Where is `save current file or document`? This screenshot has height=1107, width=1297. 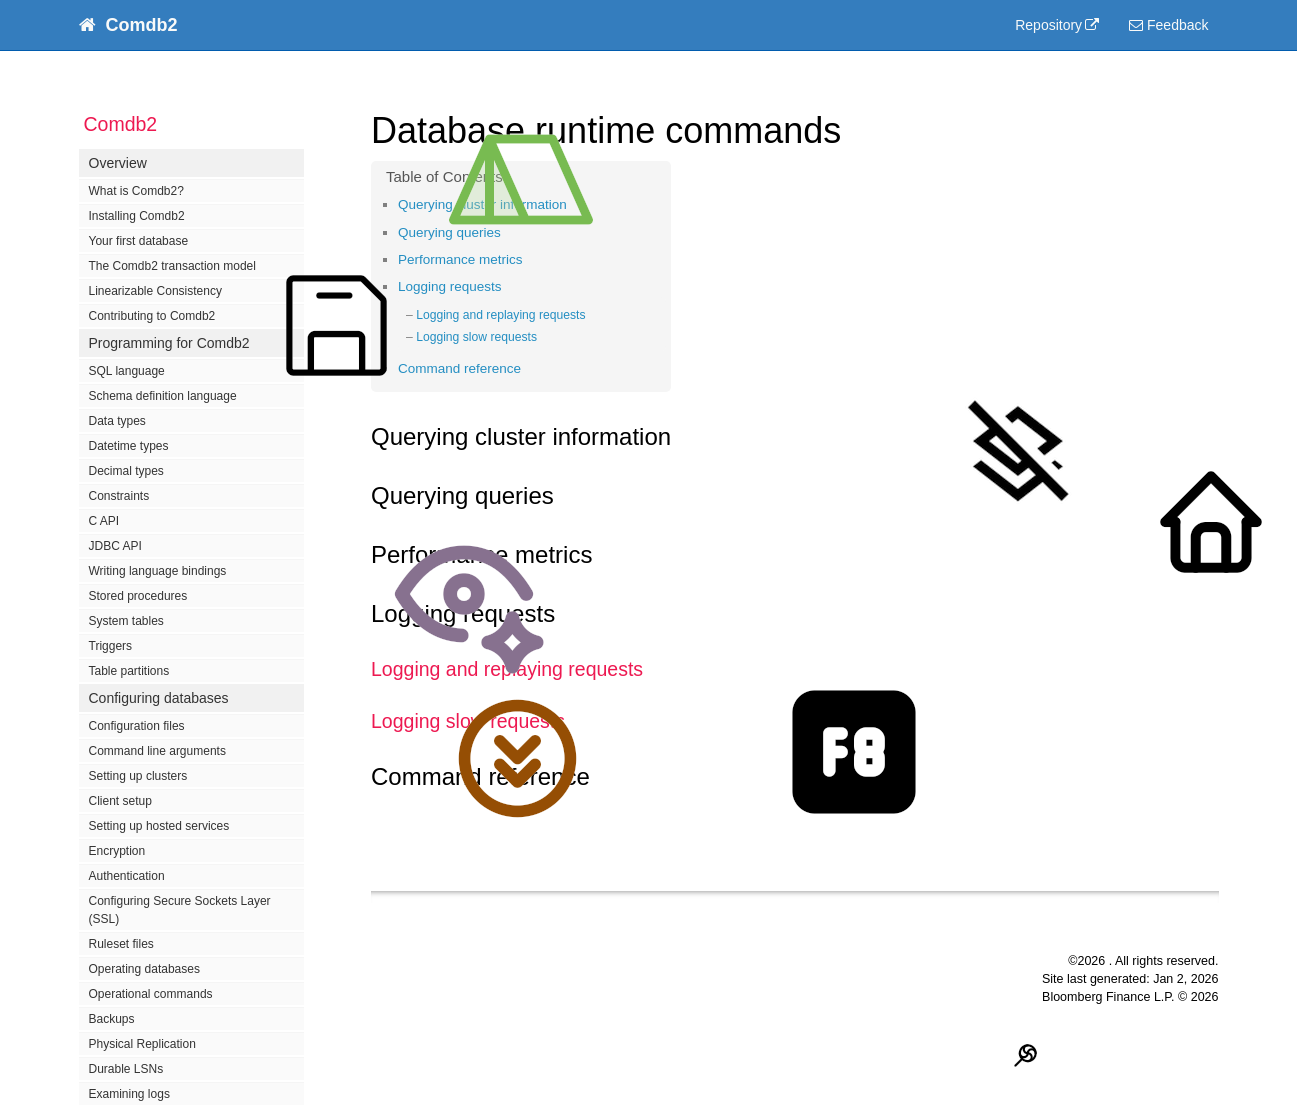
save current file or document is located at coordinates (336, 325).